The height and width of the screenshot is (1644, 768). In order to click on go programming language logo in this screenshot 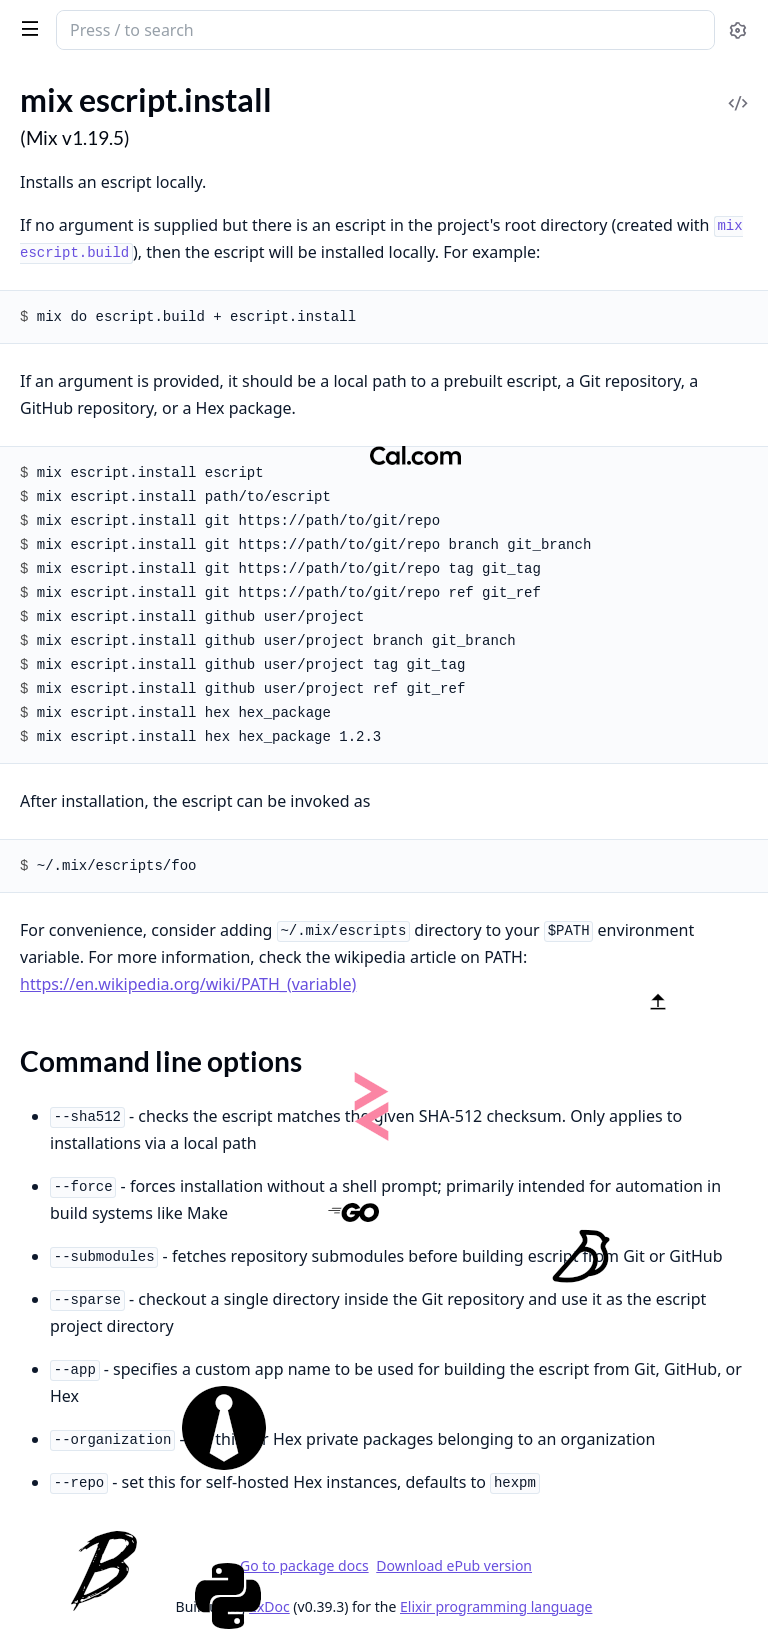, I will do `click(353, 1212)`.